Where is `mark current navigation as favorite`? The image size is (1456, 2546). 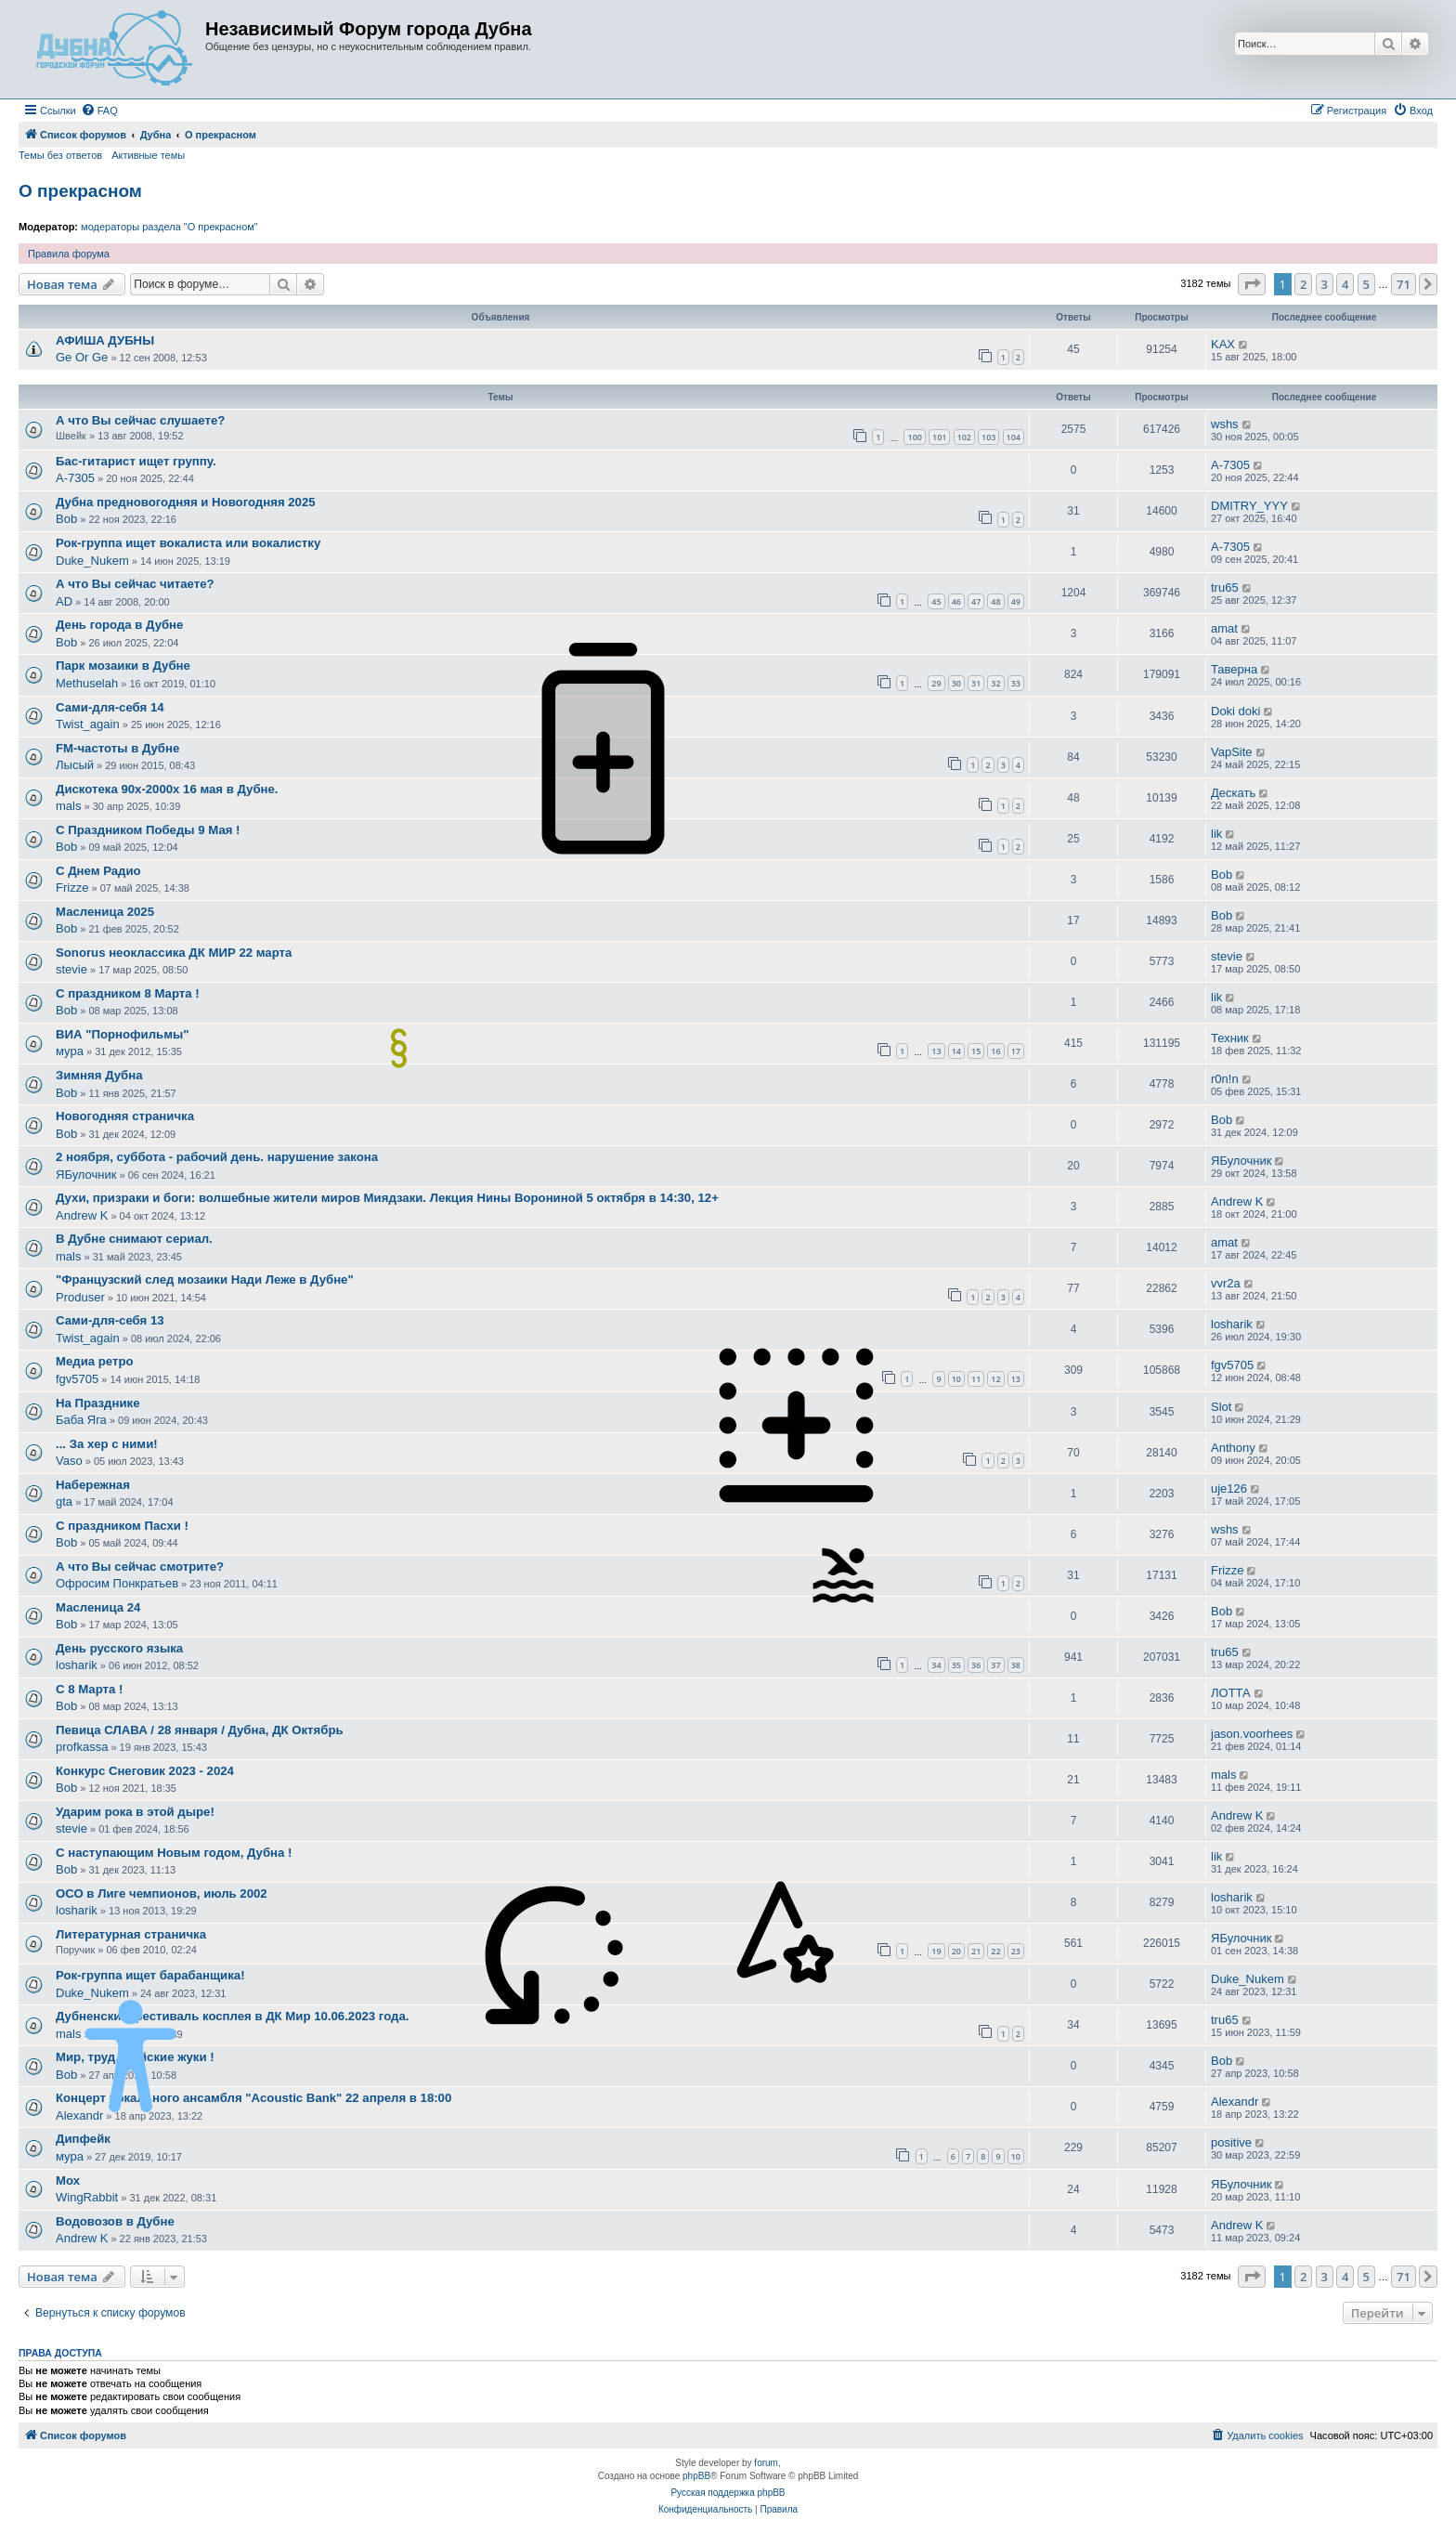 mark current navigation as favorite is located at coordinates (780, 1929).